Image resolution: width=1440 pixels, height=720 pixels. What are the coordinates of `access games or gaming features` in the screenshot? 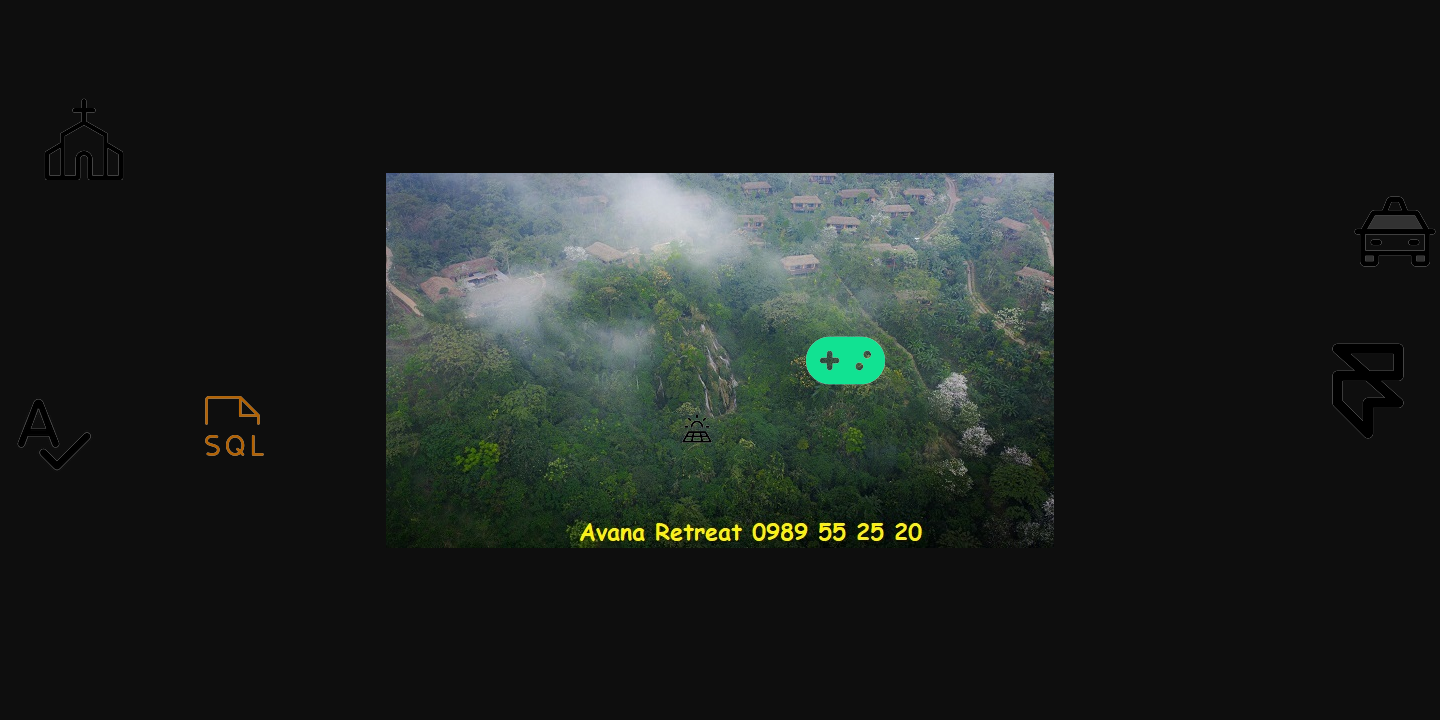 It's located at (845, 360).